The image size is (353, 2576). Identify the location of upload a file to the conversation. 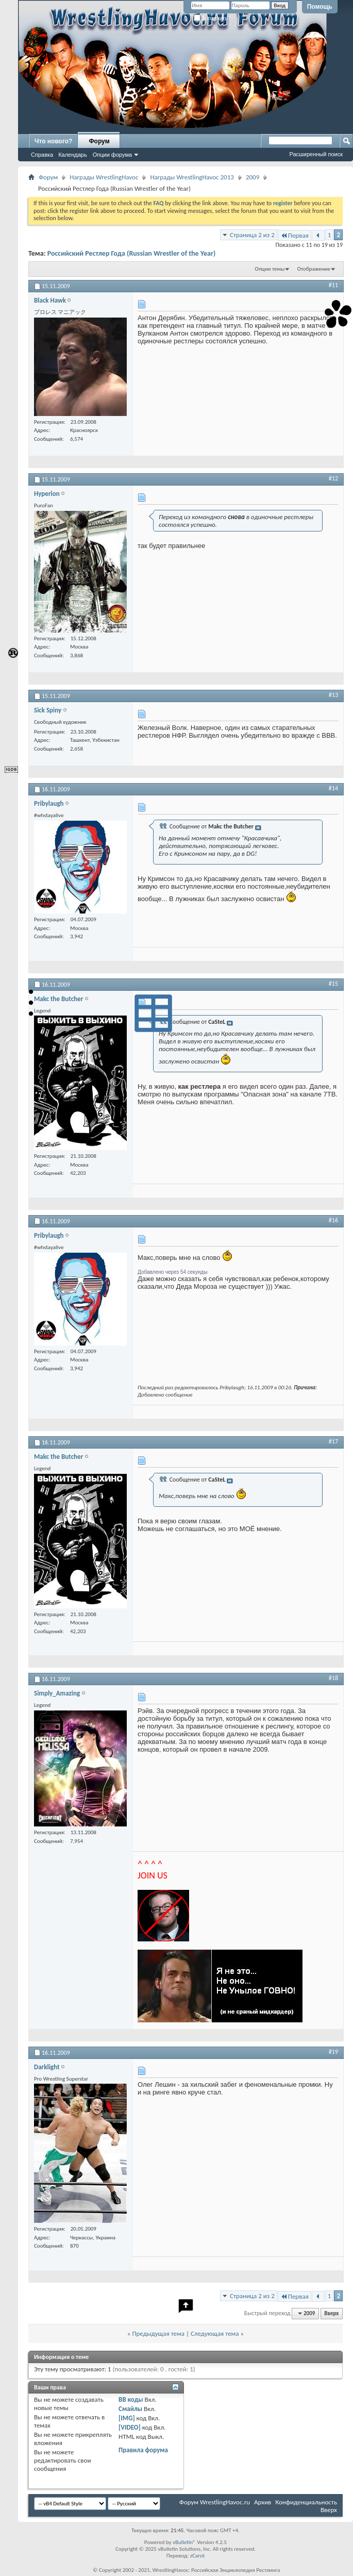
(186, 2305).